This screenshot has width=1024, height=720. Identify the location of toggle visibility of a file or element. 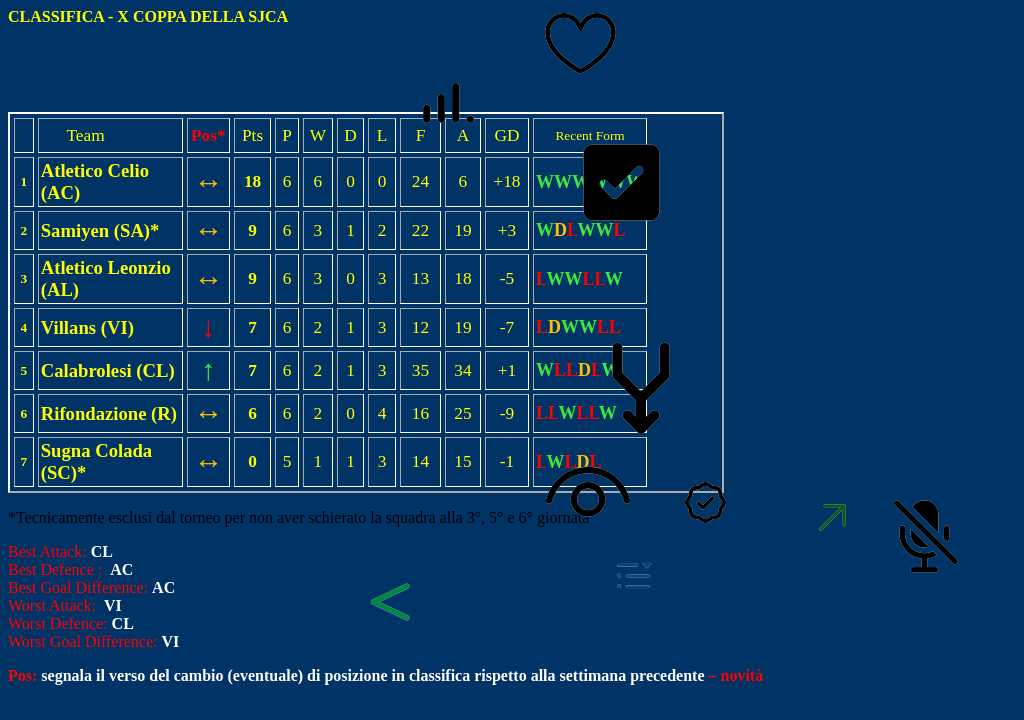
(588, 495).